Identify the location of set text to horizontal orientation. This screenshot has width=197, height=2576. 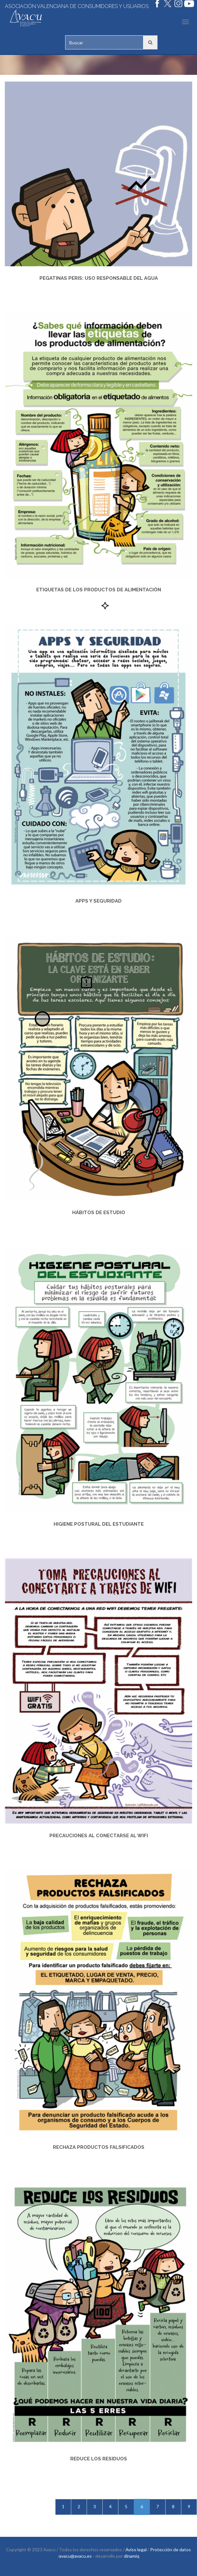
(55, 1128).